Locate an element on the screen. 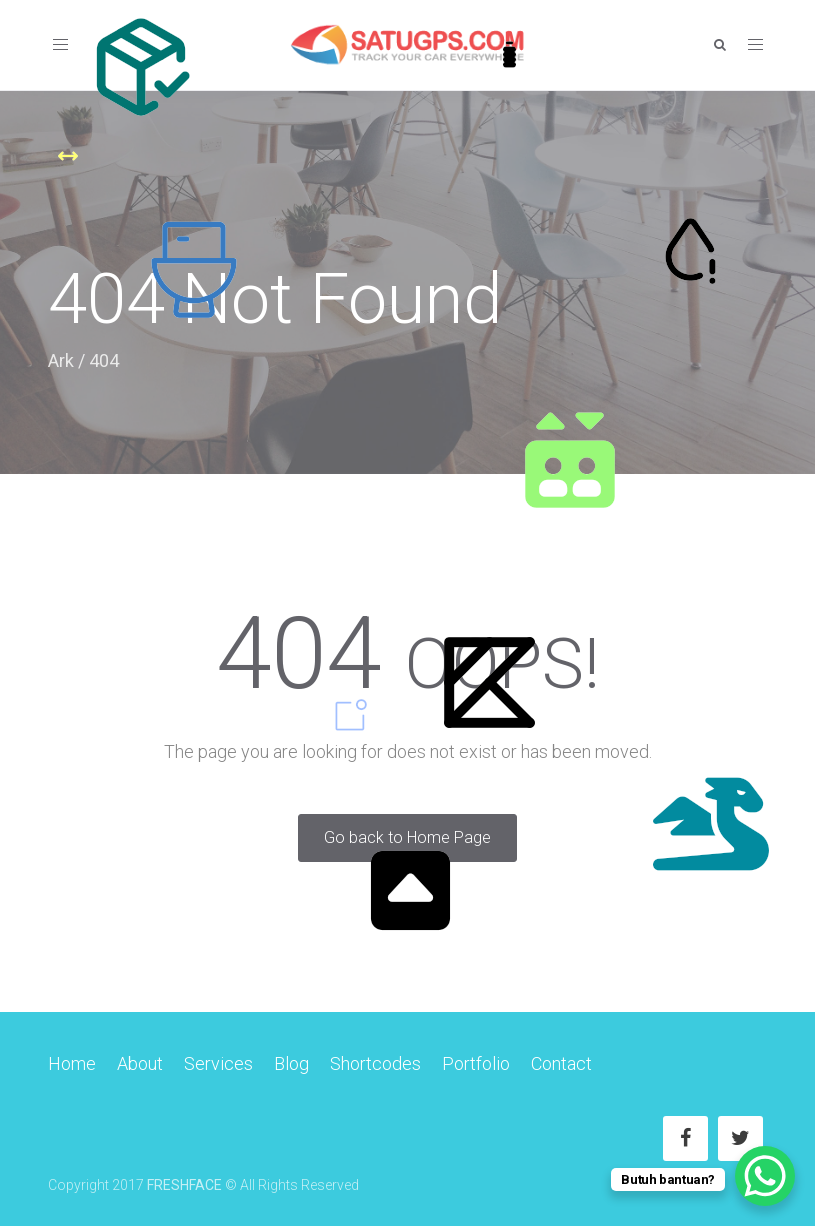 This screenshot has height=1226, width=815. water or hydration warning is located at coordinates (690, 249).